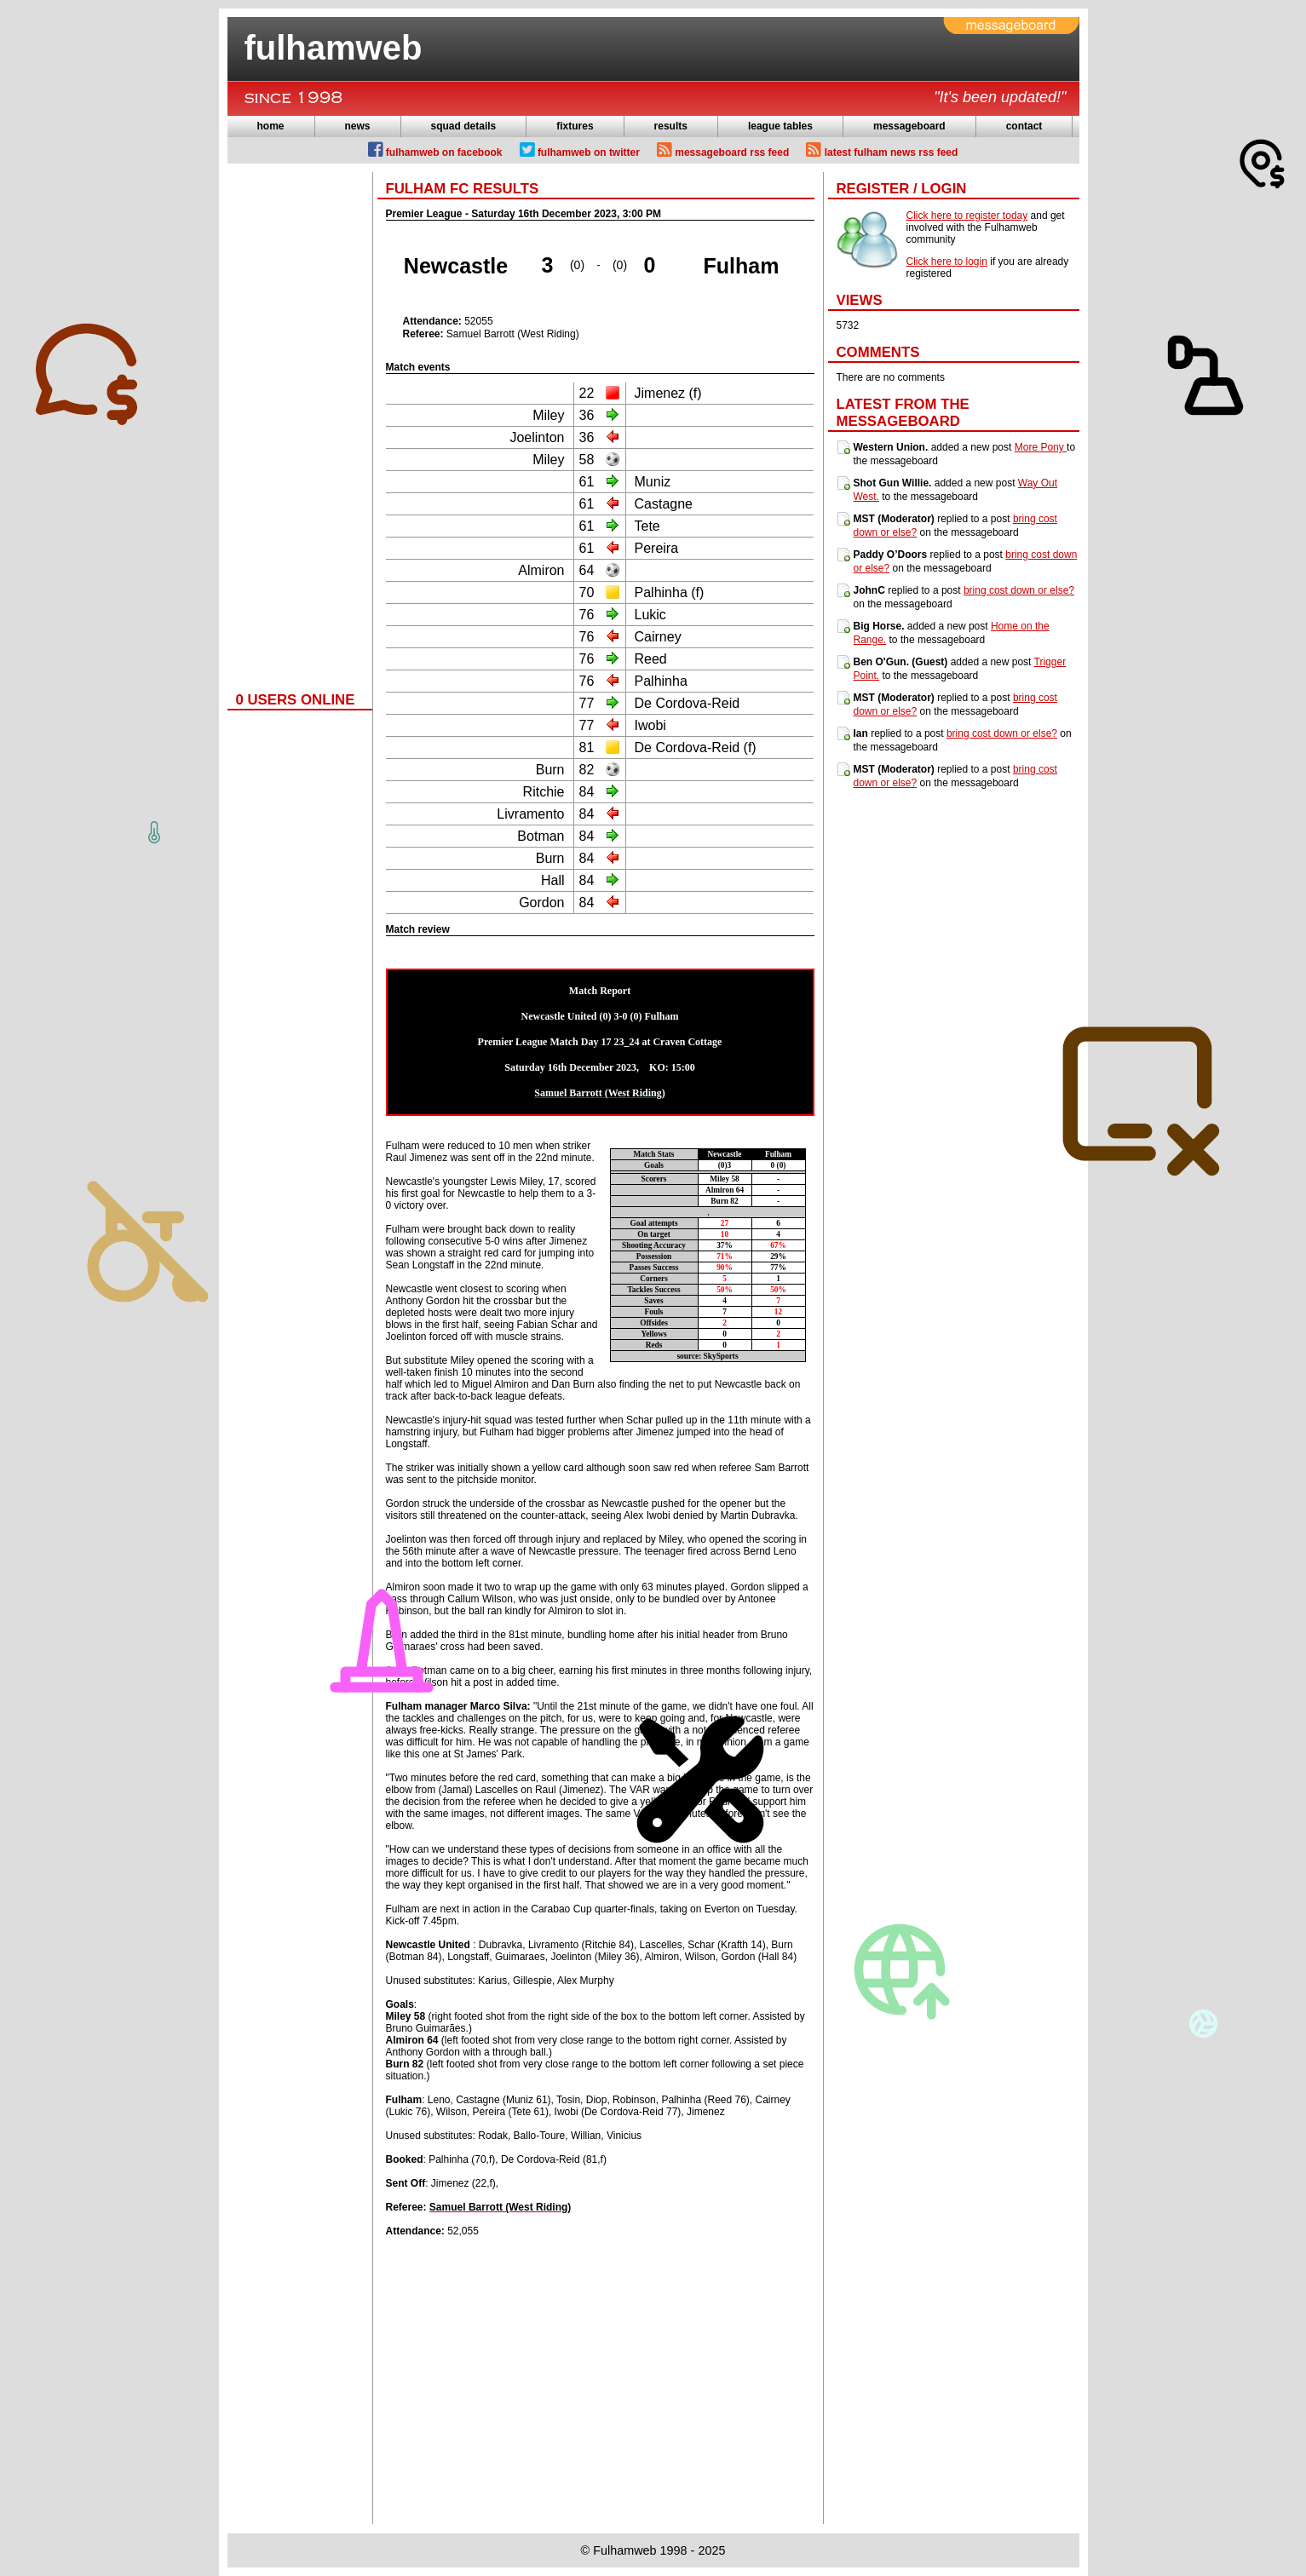  What do you see at coordinates (147, 1241) in the screenshot?
I see `indicates wheelchair accessibility is unavailable` at bounding box center [147, 1241].